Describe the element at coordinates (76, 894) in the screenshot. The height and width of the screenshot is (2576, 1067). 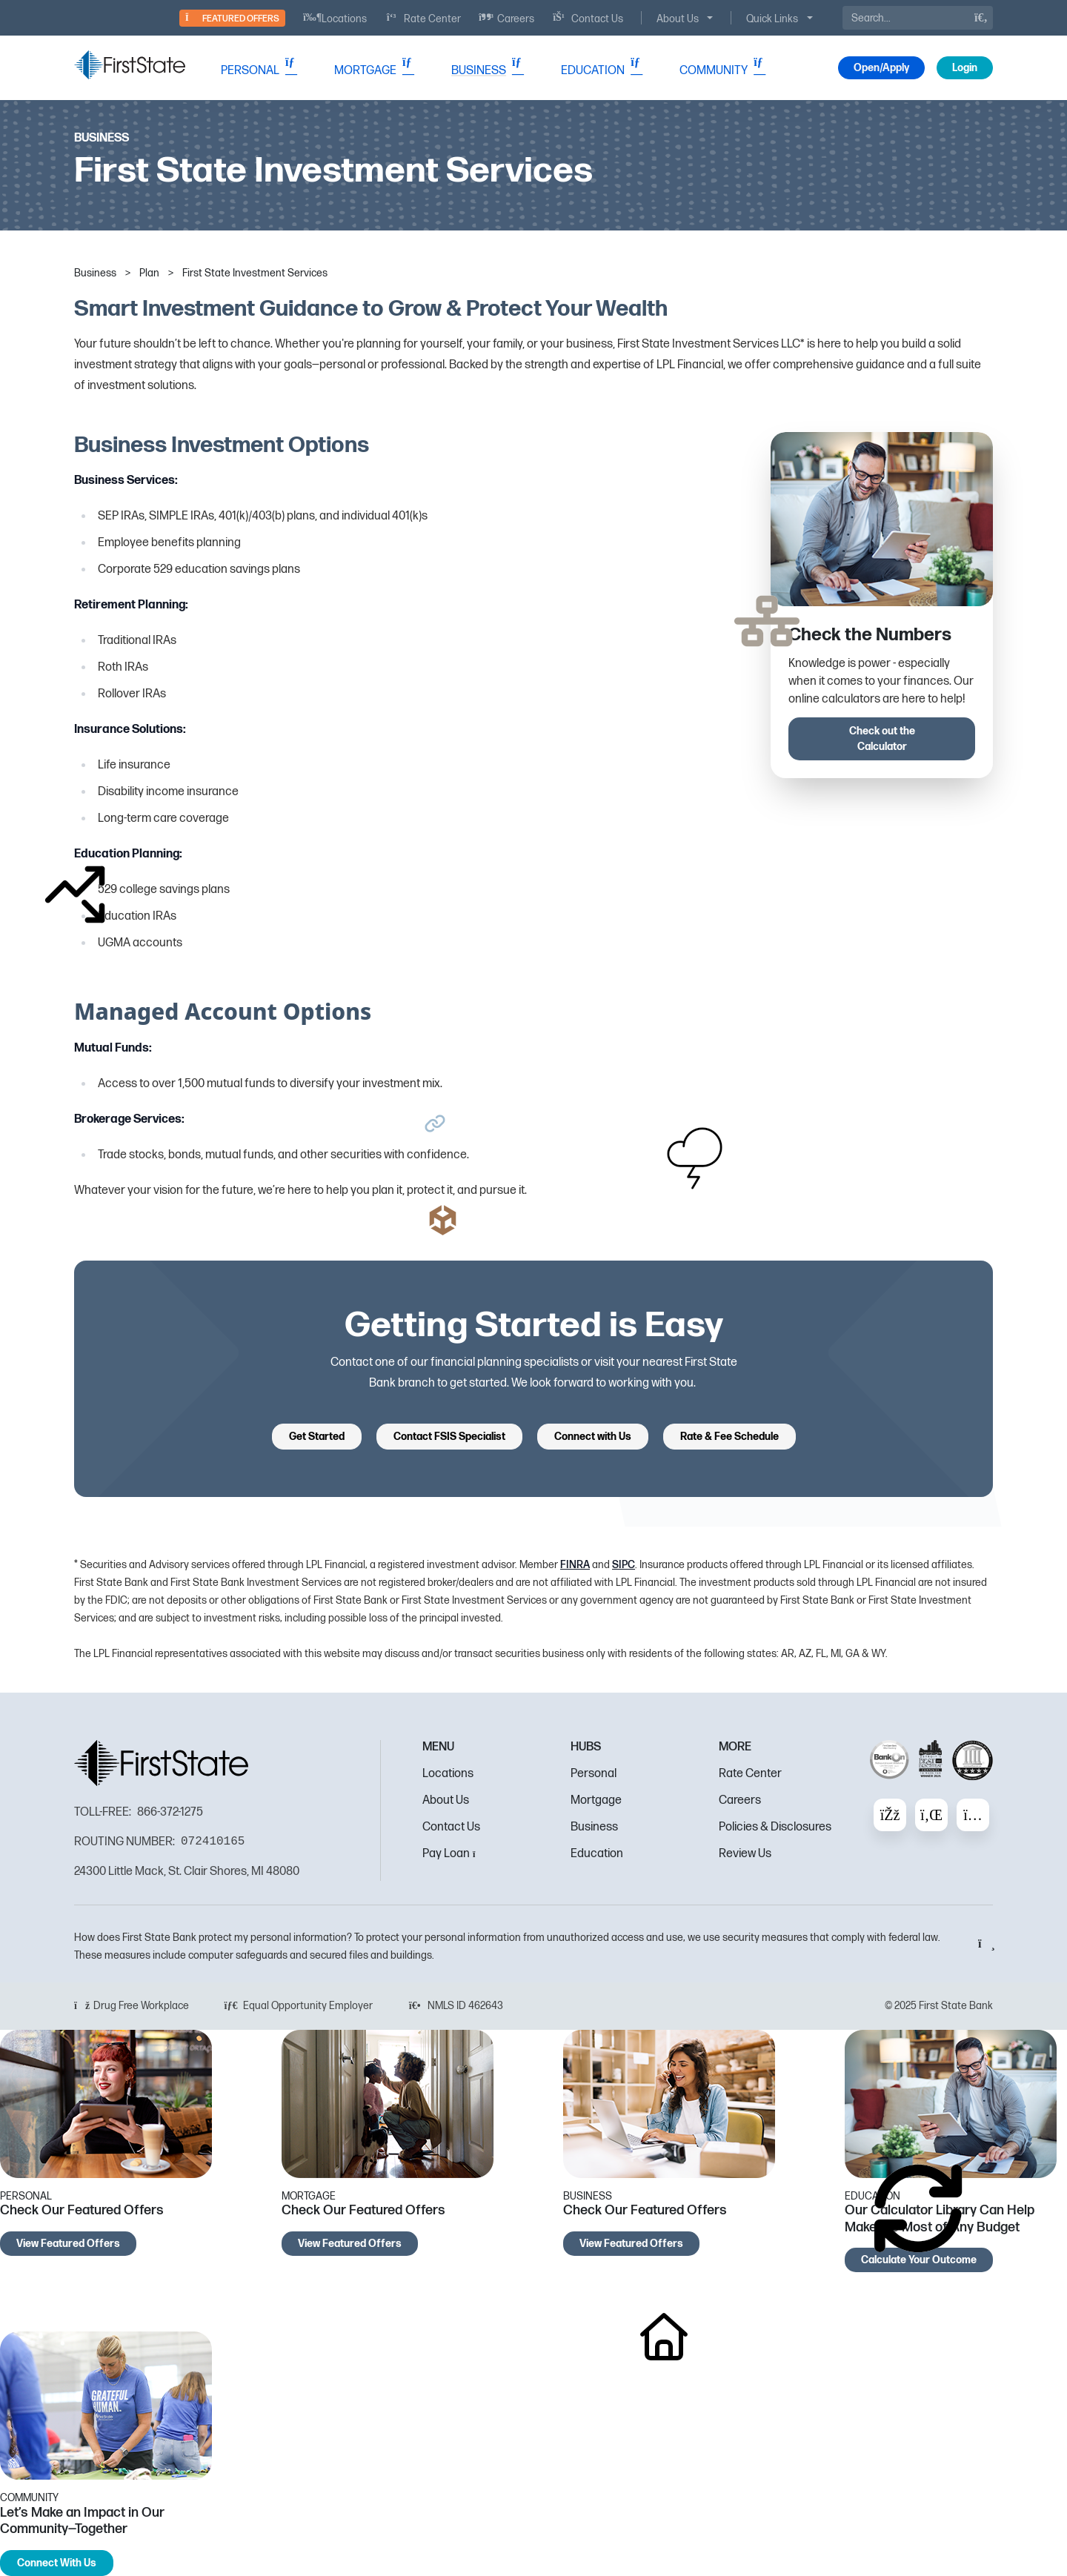
I see `view market trends and fluctuations` at that location.